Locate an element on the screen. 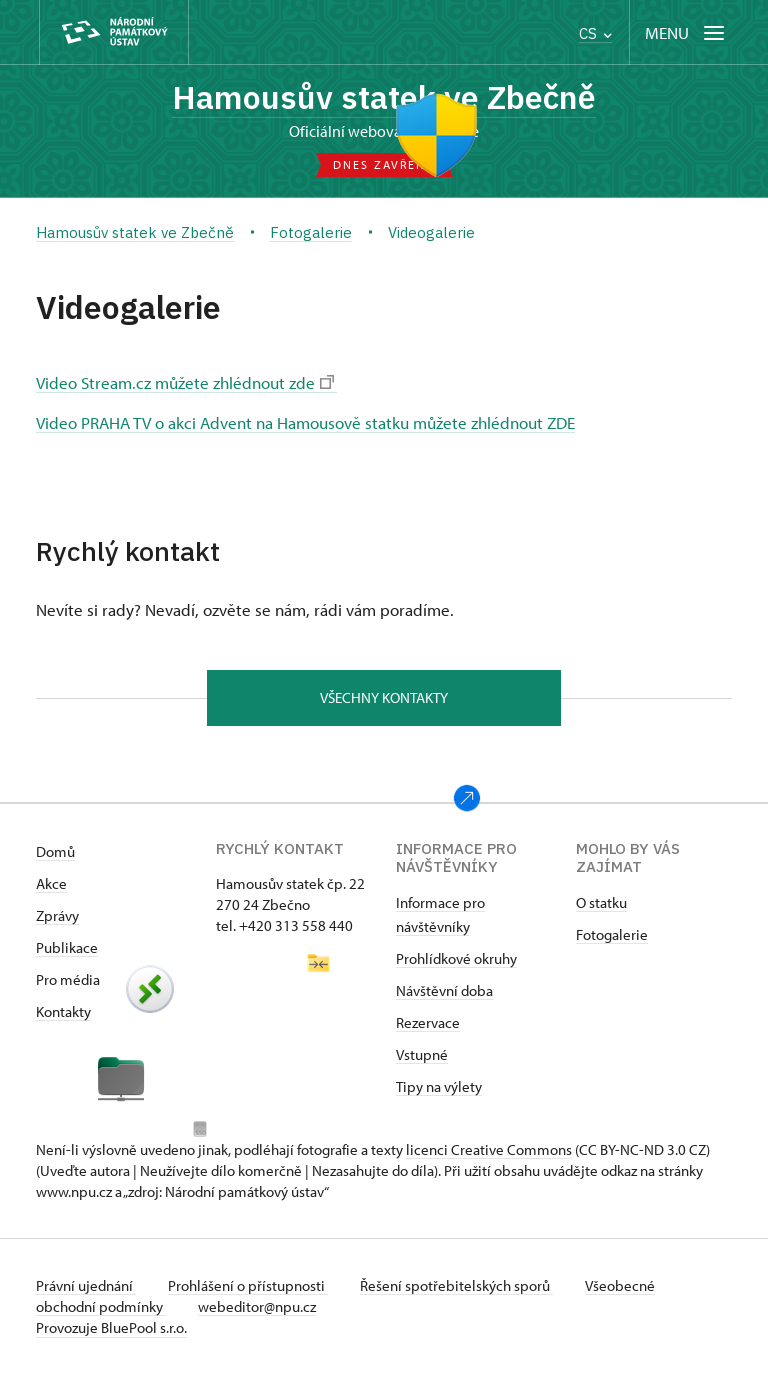 This screenshot has width=768, height=1374. compress folder contents to save space is located at coordinates (318, 963).